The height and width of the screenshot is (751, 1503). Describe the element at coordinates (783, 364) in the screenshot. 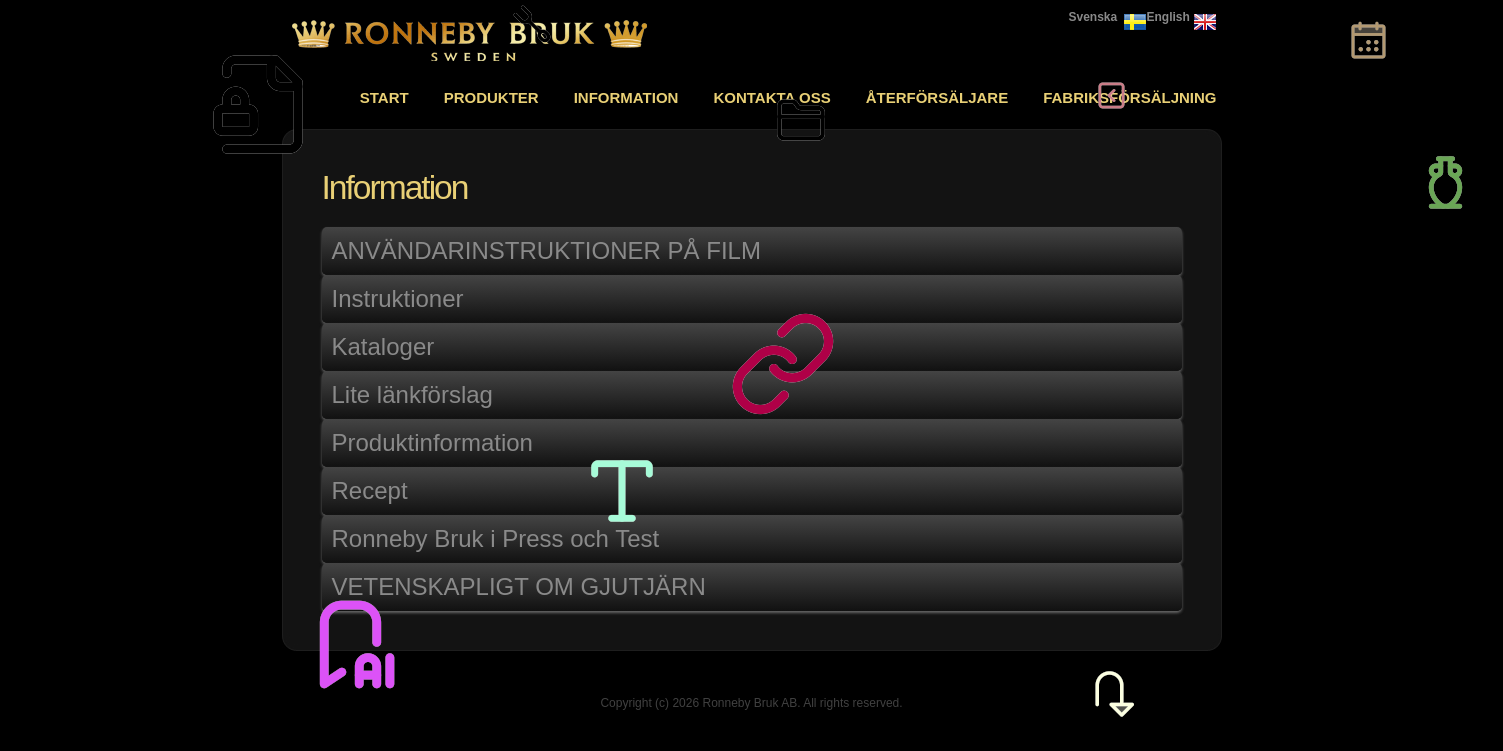

I see `copy or share a link` at that location.